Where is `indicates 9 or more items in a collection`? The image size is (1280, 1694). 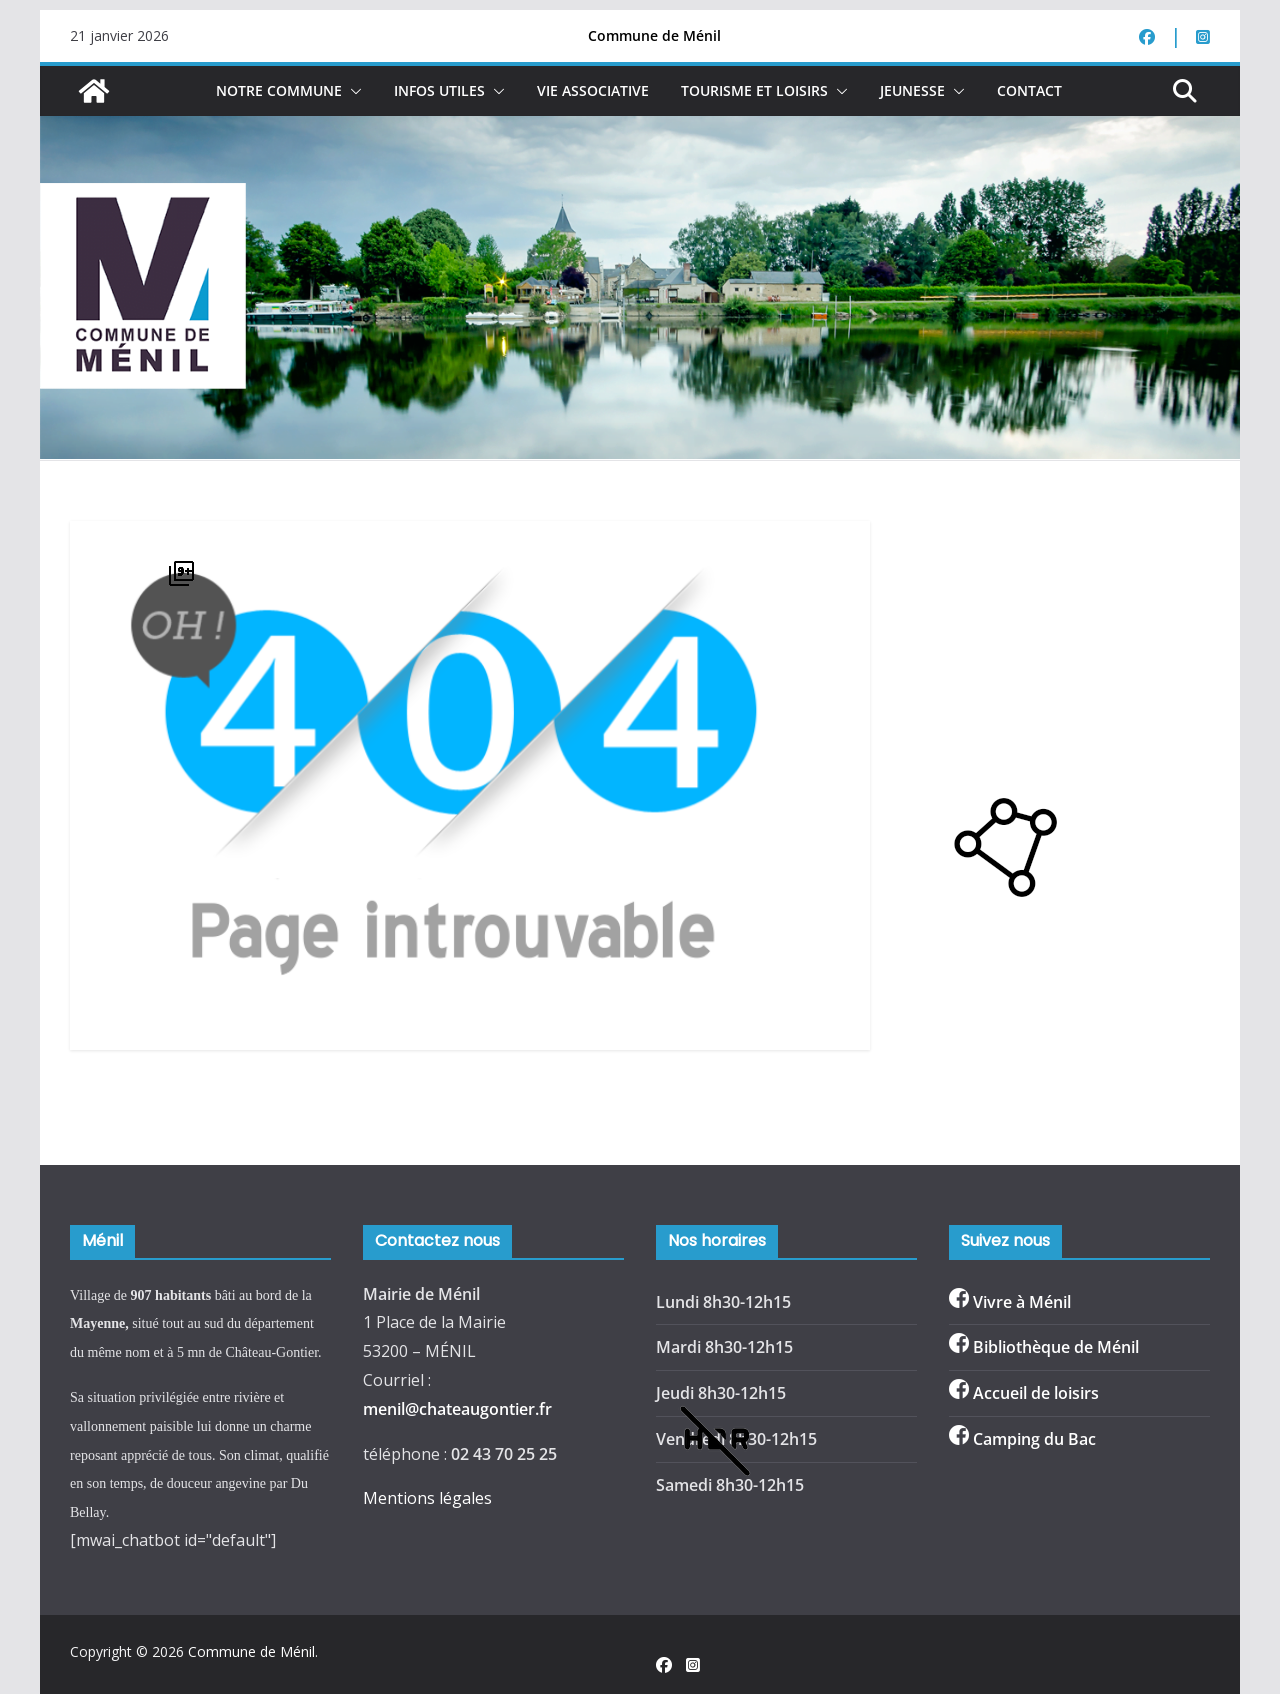
indicates 9 or more items in a collection is located at coordinates (181, 573).